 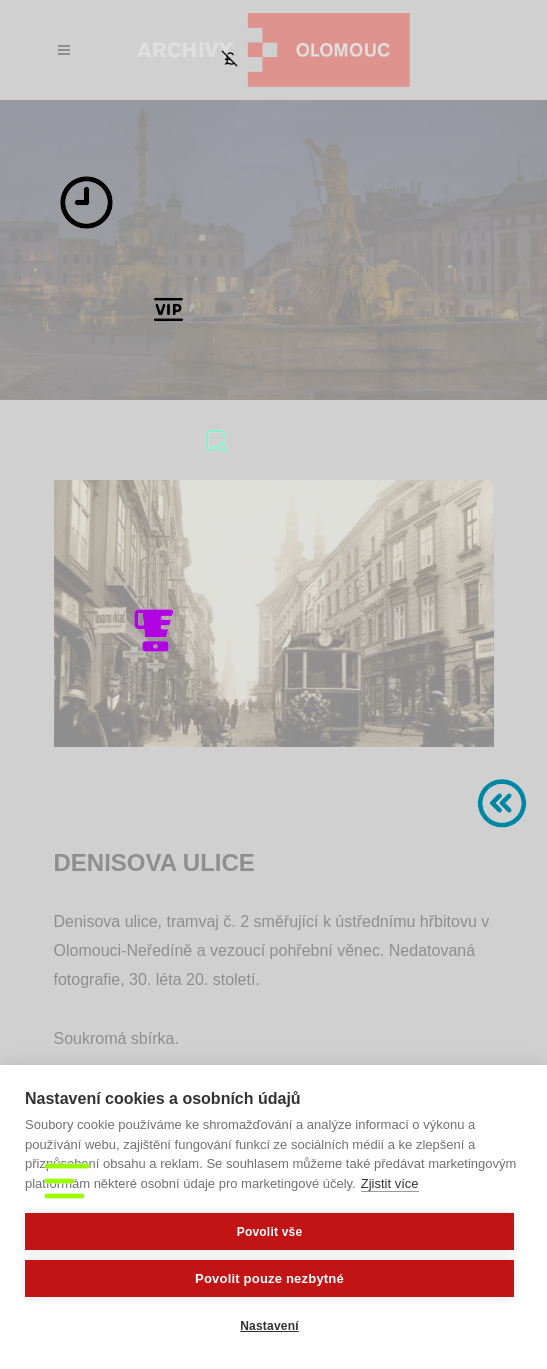 I want to click on access blender 3D software, so click(x=155, y=630).